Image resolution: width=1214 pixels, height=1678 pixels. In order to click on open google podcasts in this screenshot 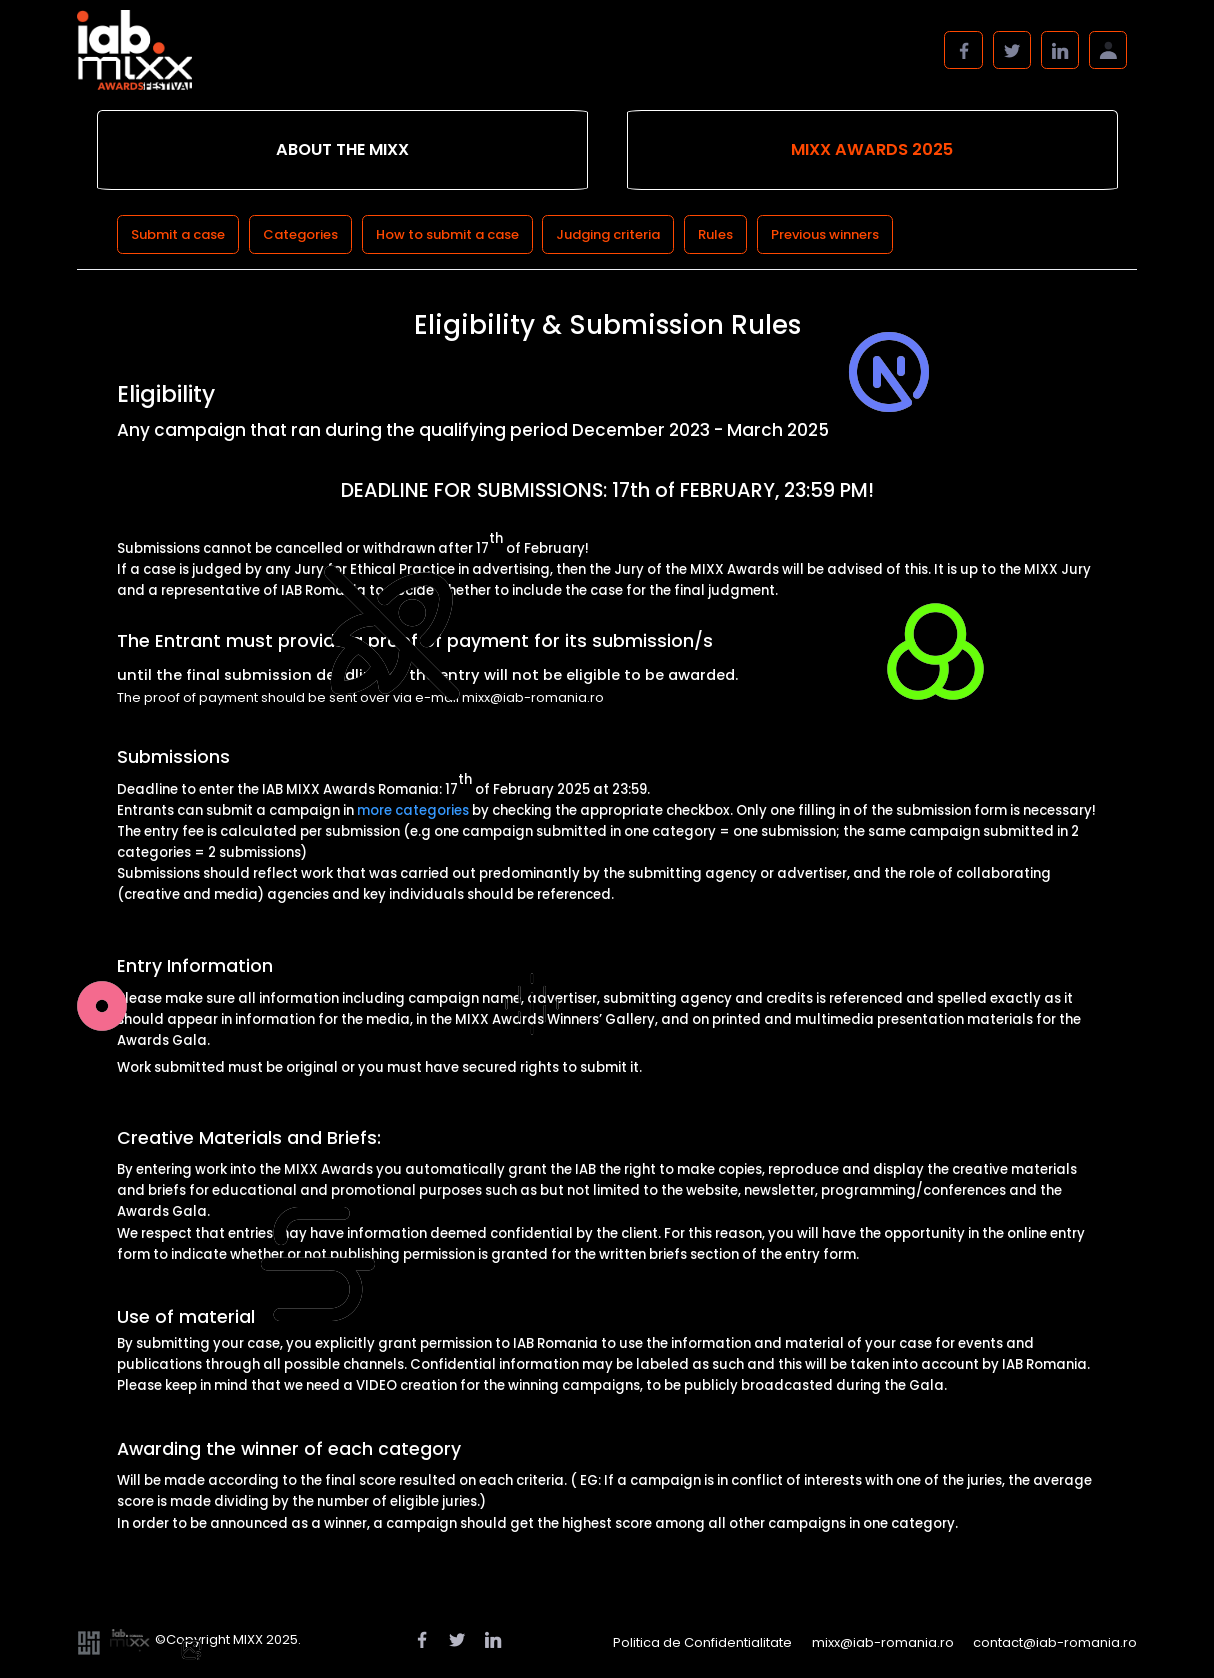, I will do `click(532, 1004)`.